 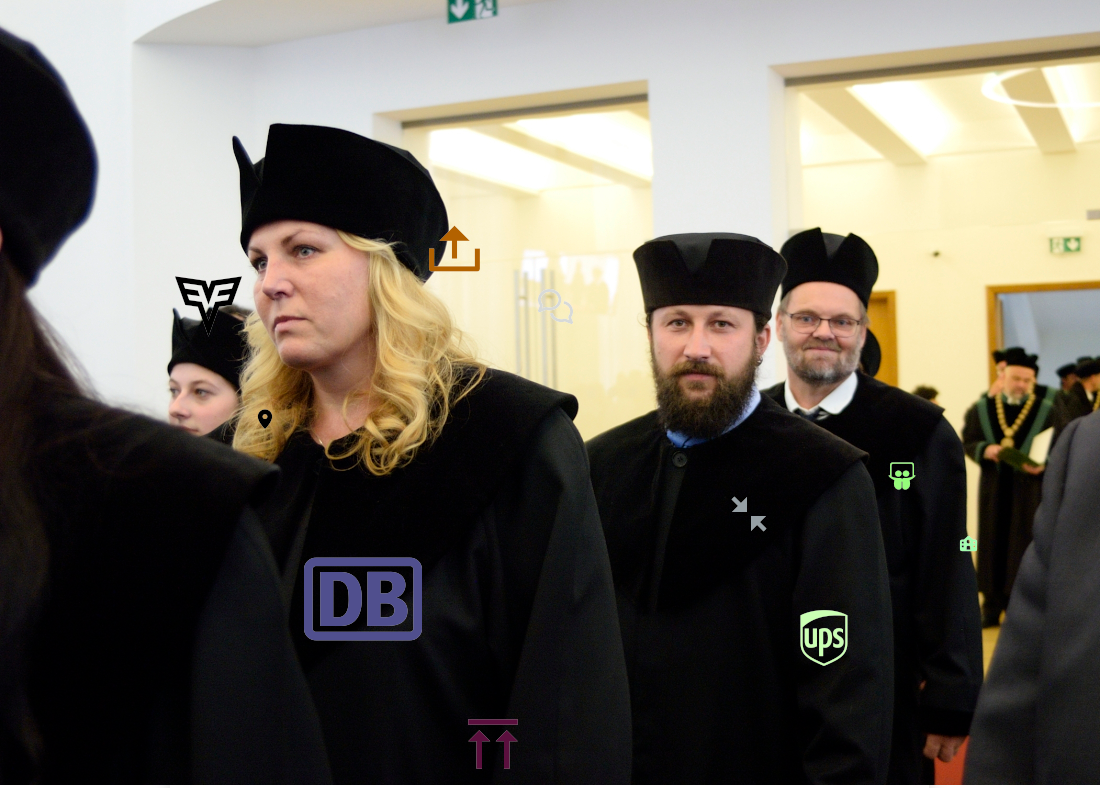 I want to click on open slideshare, so click(x=902, y=476).